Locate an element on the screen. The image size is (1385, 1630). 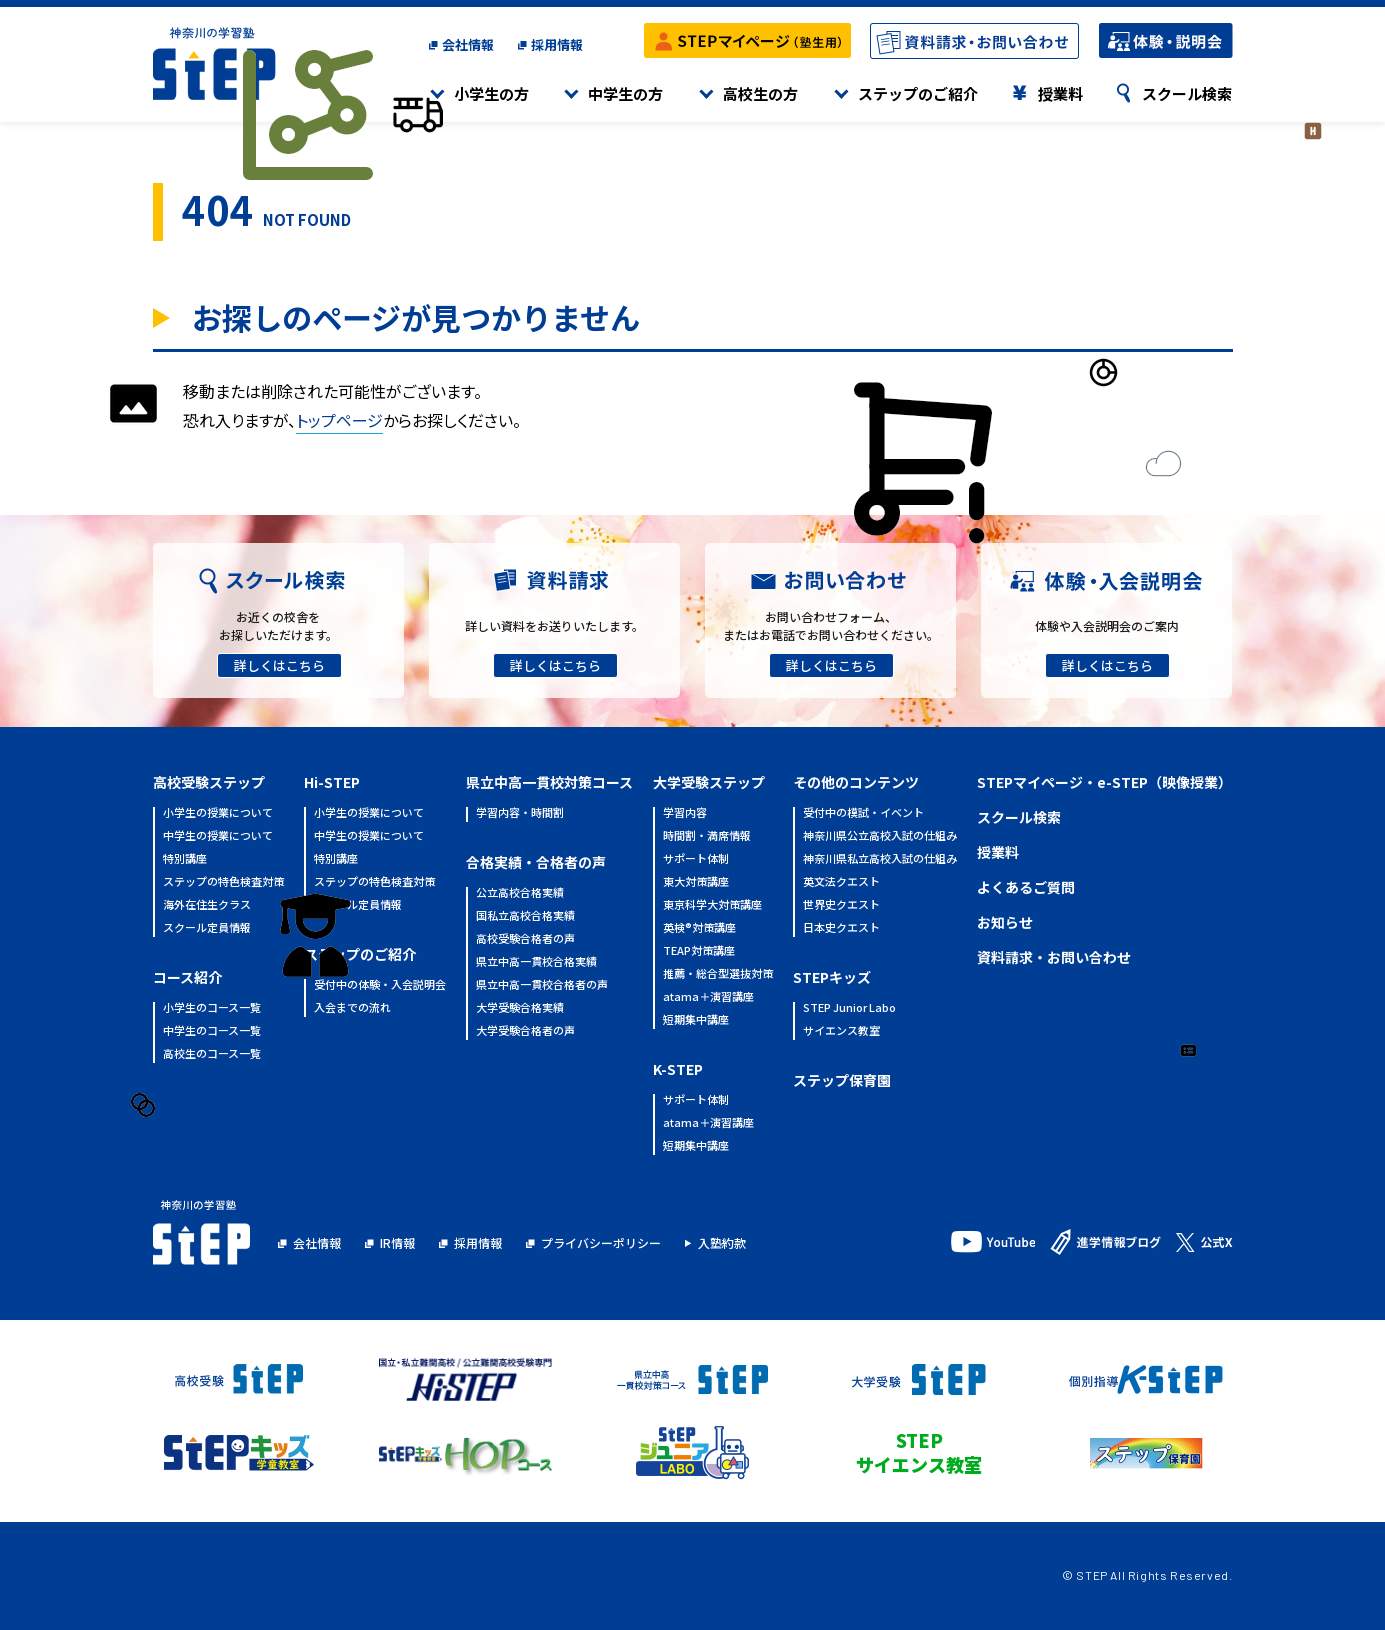
view venn diagram or comparison chart is located at coordinates (143, 1105).